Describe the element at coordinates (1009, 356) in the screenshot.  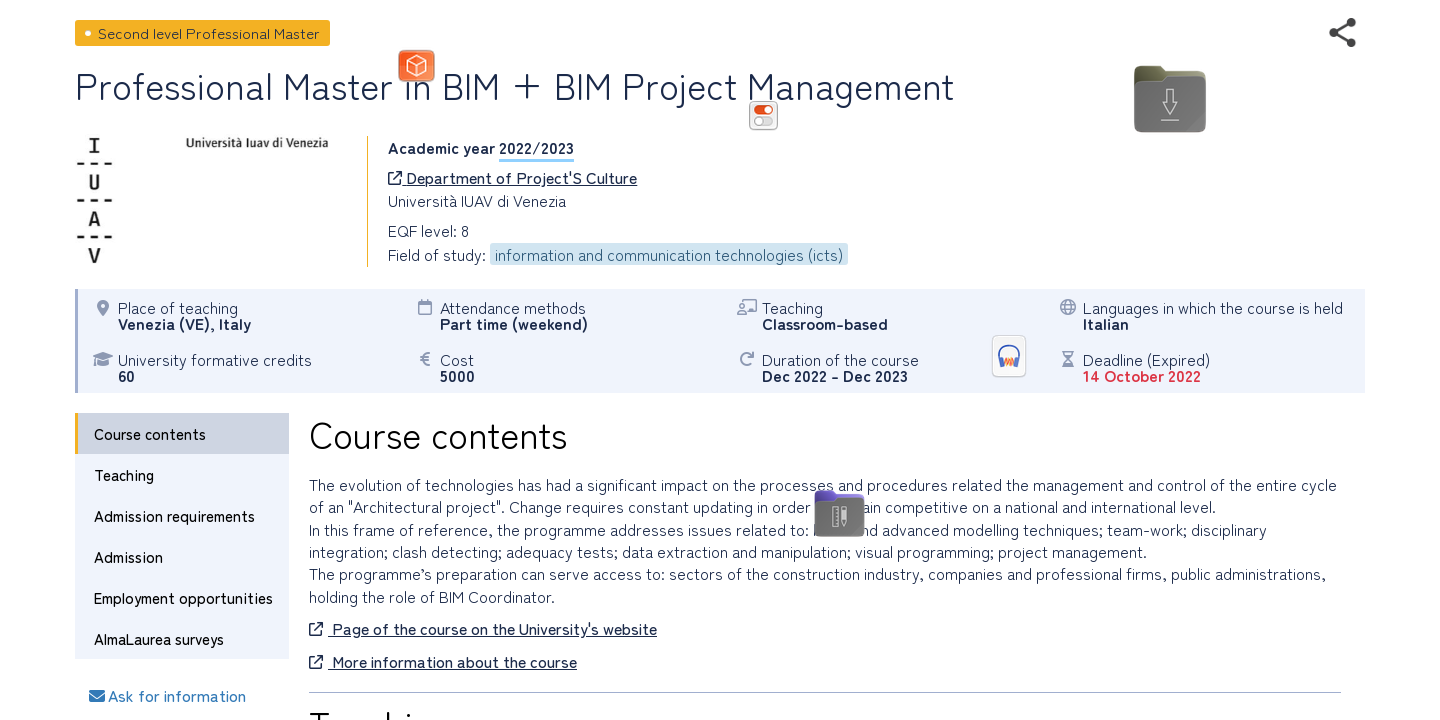
I see `an audacity audio project file` at that location.